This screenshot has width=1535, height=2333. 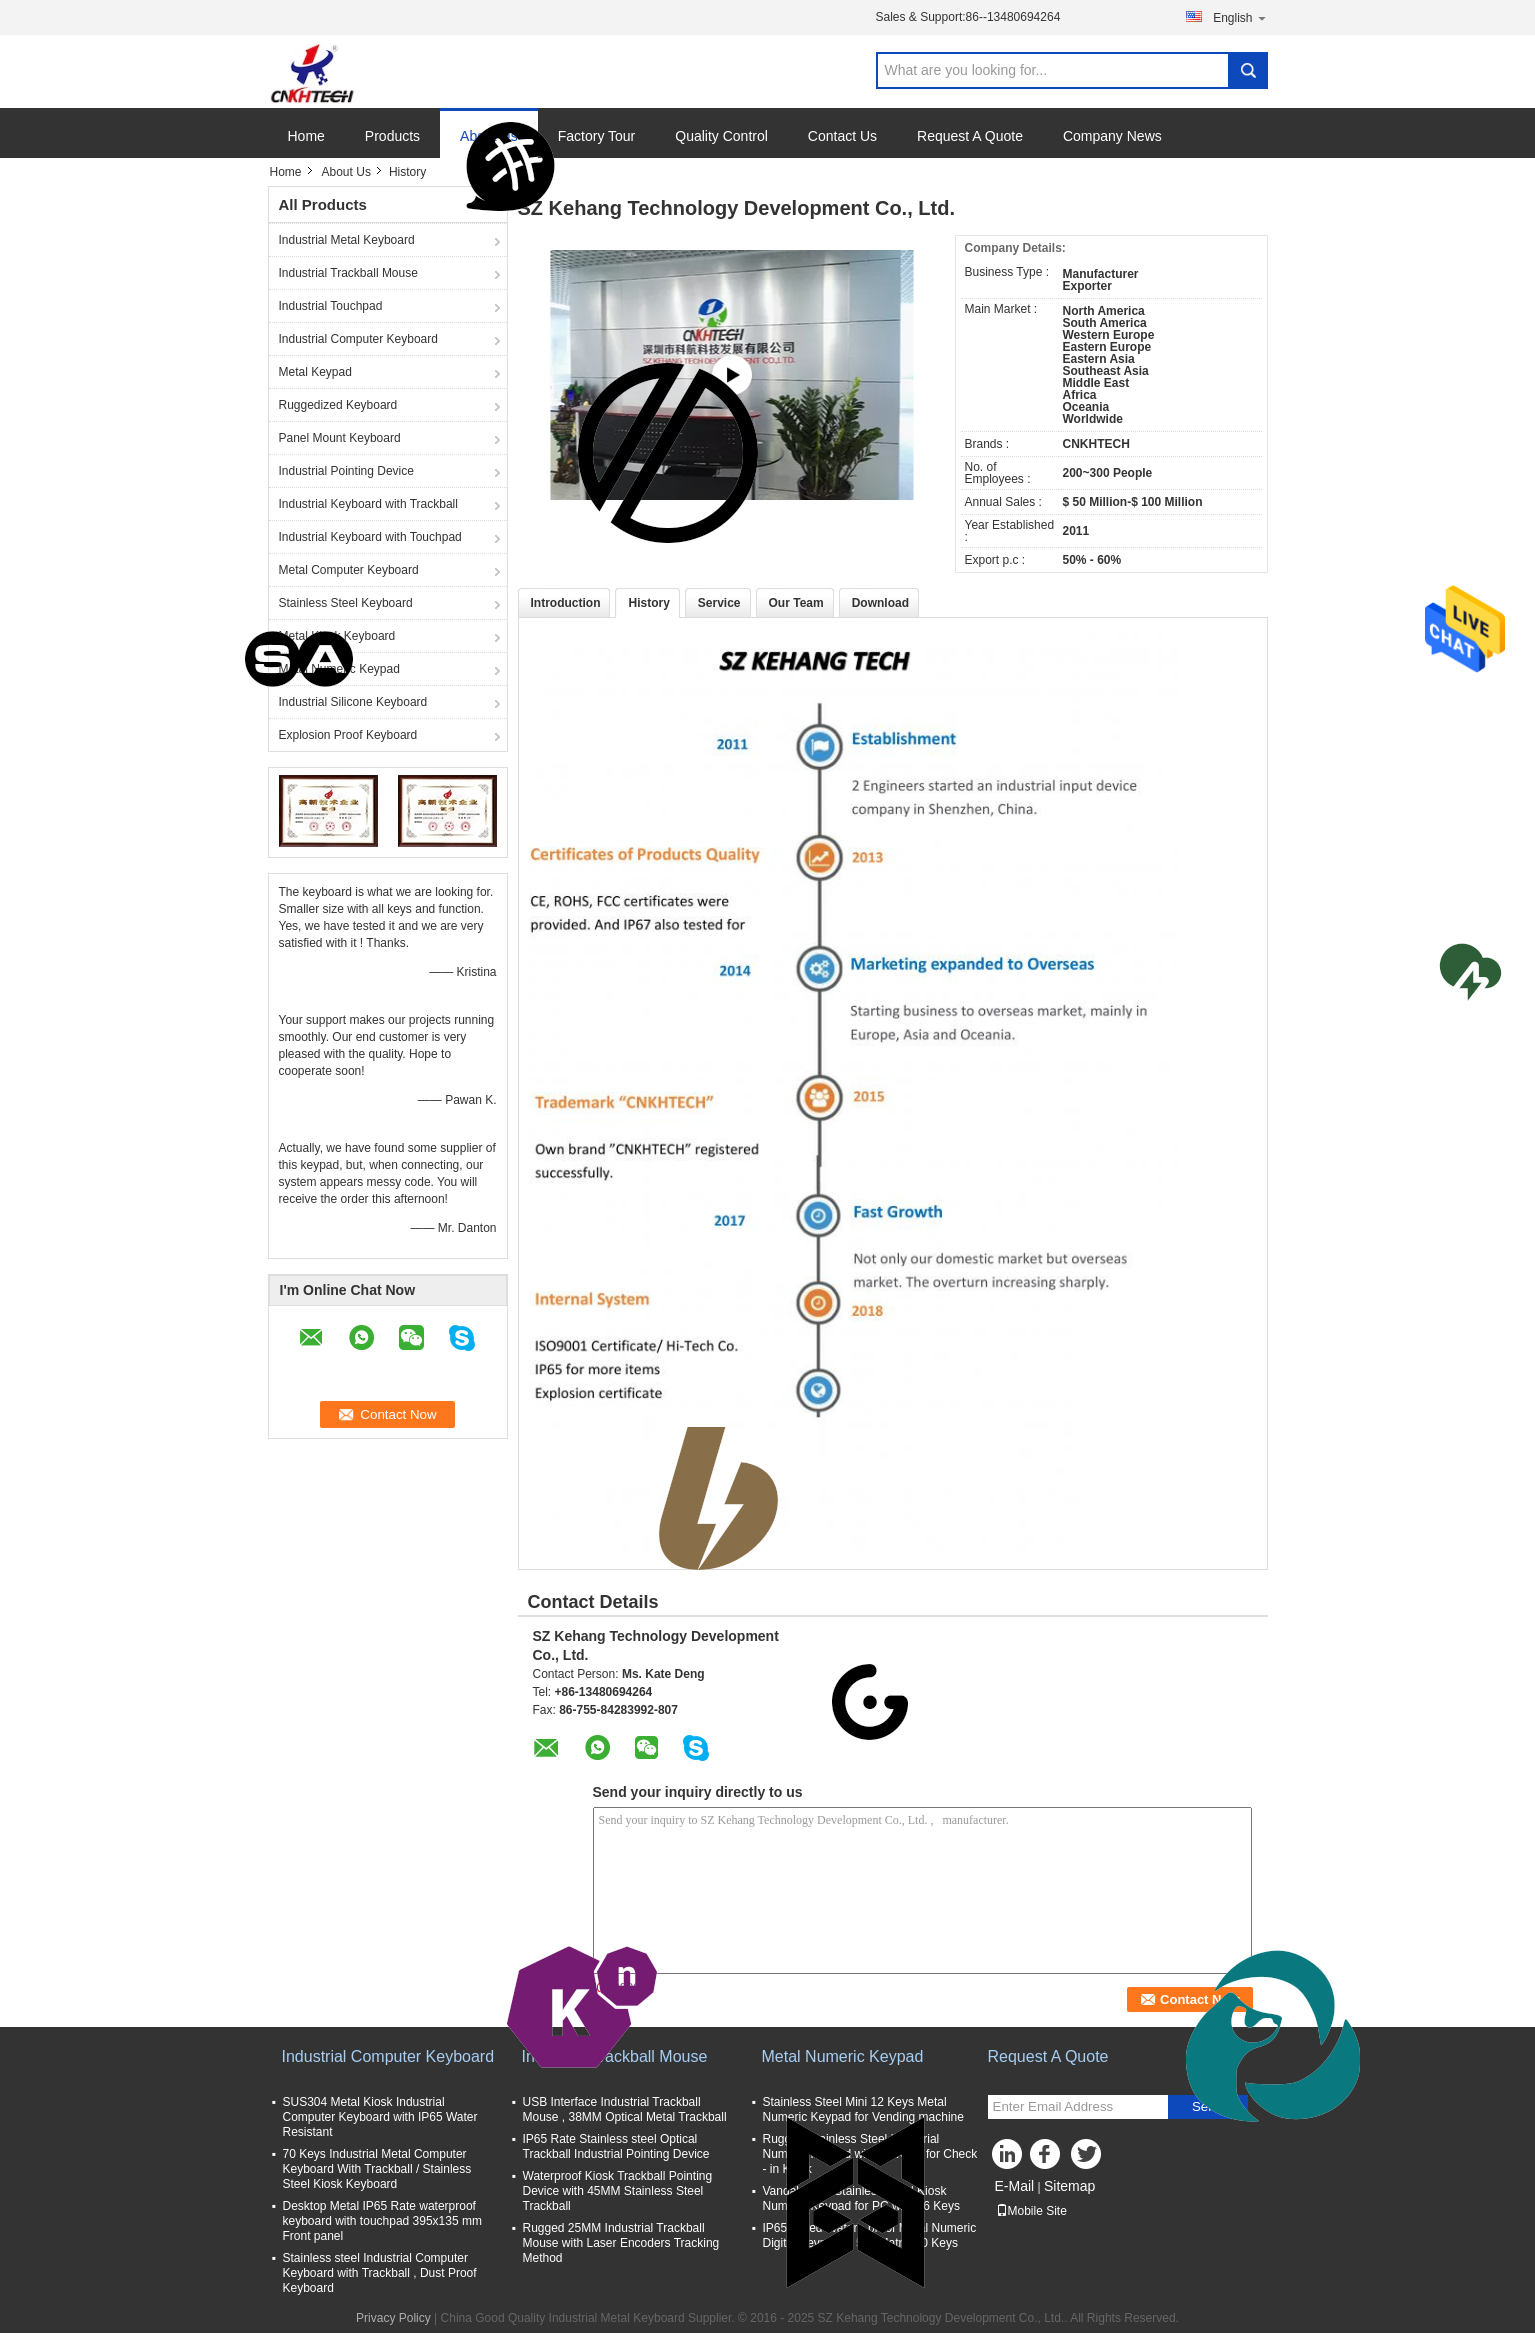 I want to click on odin programming language logo, so click(x=668, y=453).